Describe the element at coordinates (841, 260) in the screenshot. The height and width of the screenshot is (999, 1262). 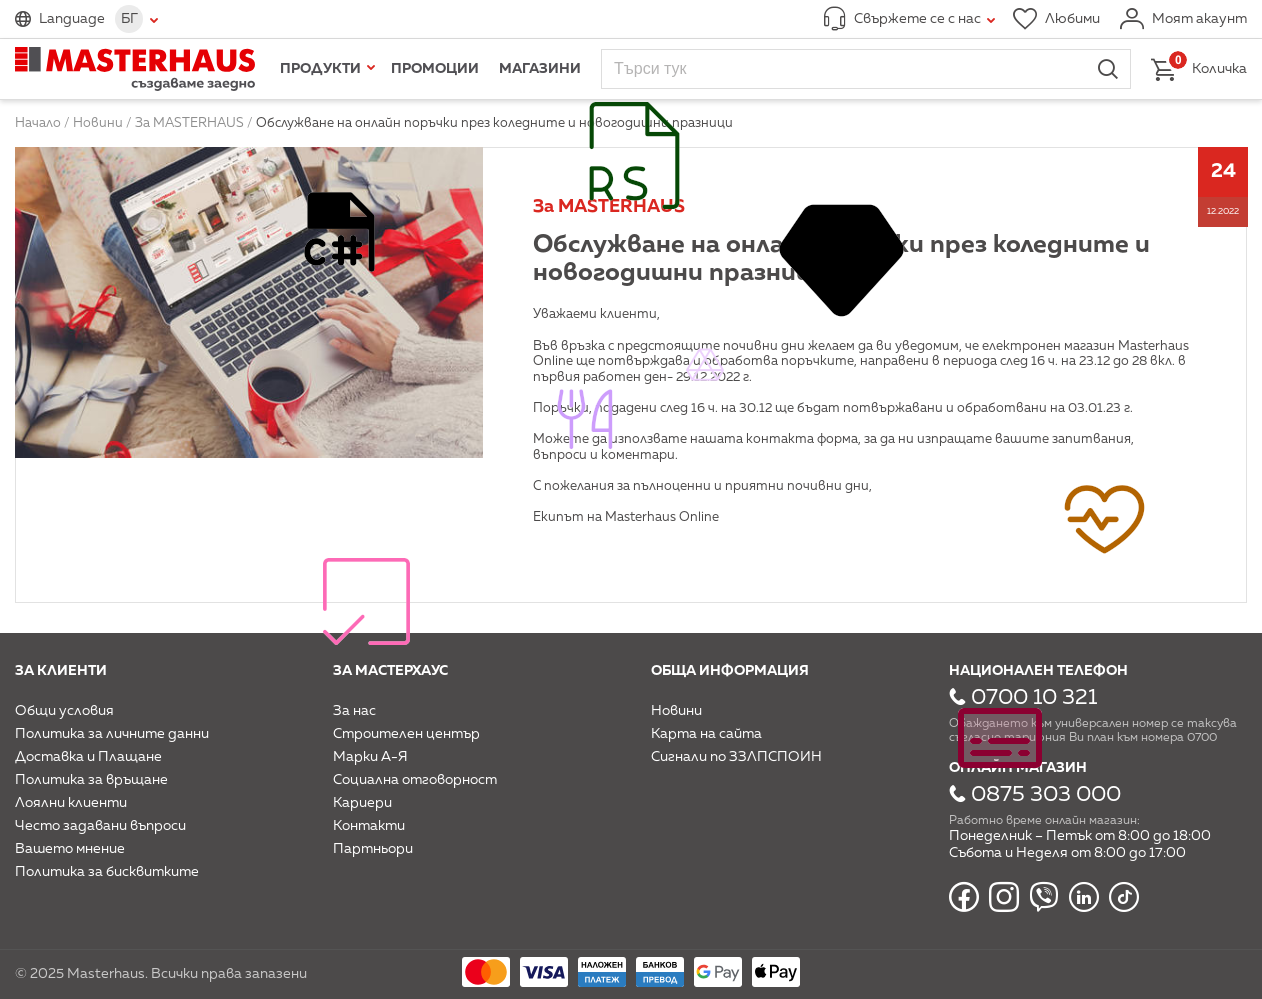
I see `open sketch app` at that location.